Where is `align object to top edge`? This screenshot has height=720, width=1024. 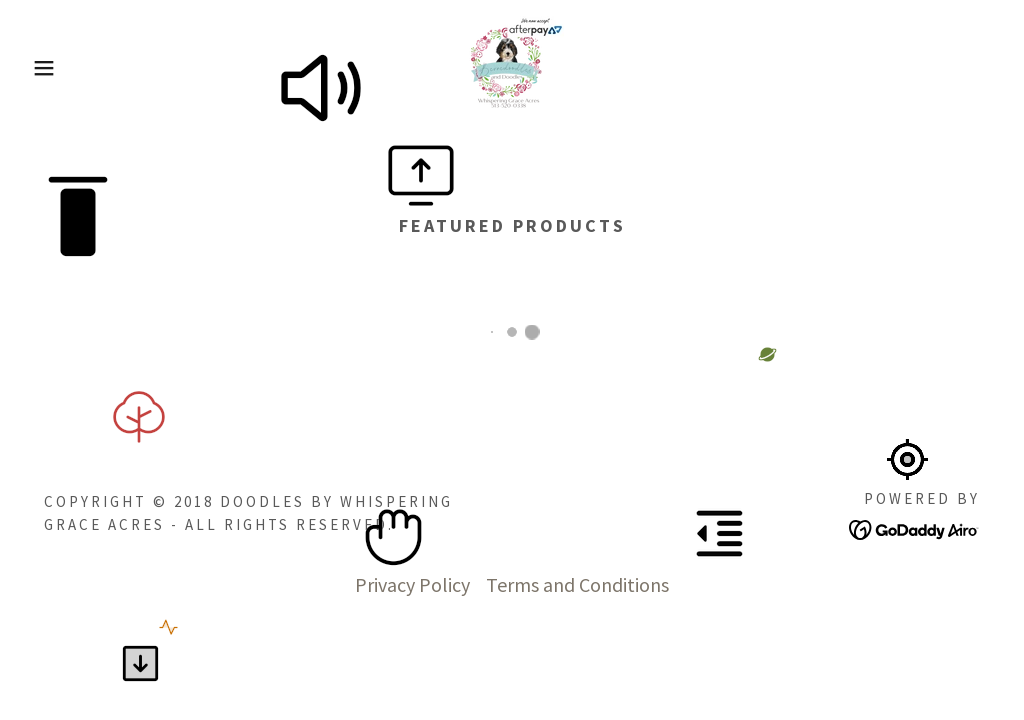
align object to top edge is located at coordinates (78, 215).